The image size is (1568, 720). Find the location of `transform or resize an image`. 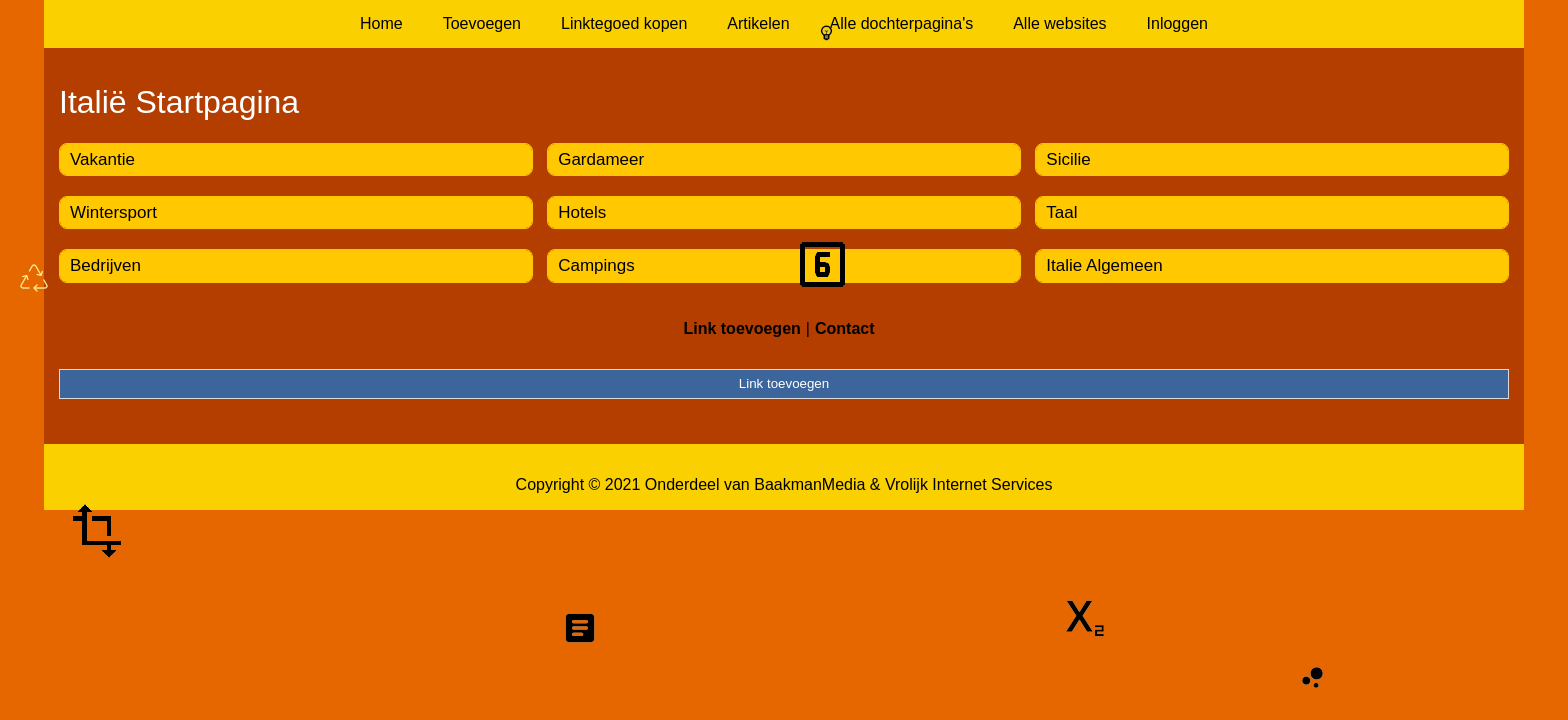

transform or resize an image is located at coordinates (97, 531).